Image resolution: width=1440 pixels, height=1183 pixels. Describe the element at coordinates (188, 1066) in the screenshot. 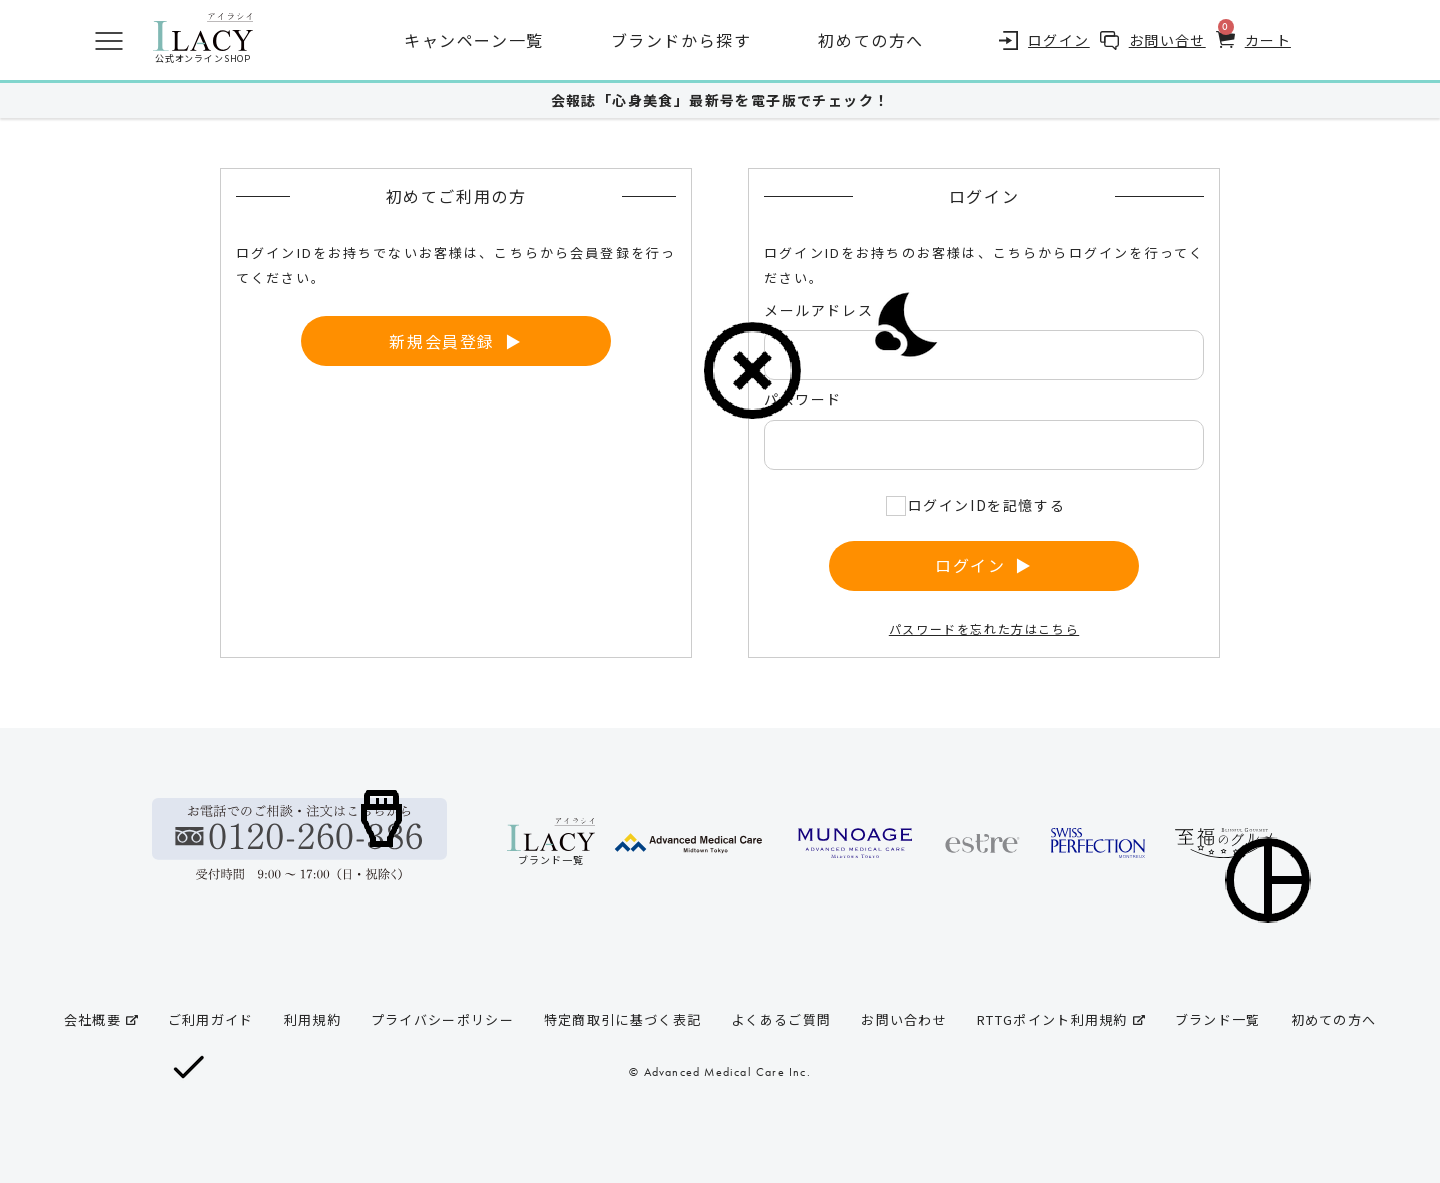

I see `confirm or submit an action` at that location.